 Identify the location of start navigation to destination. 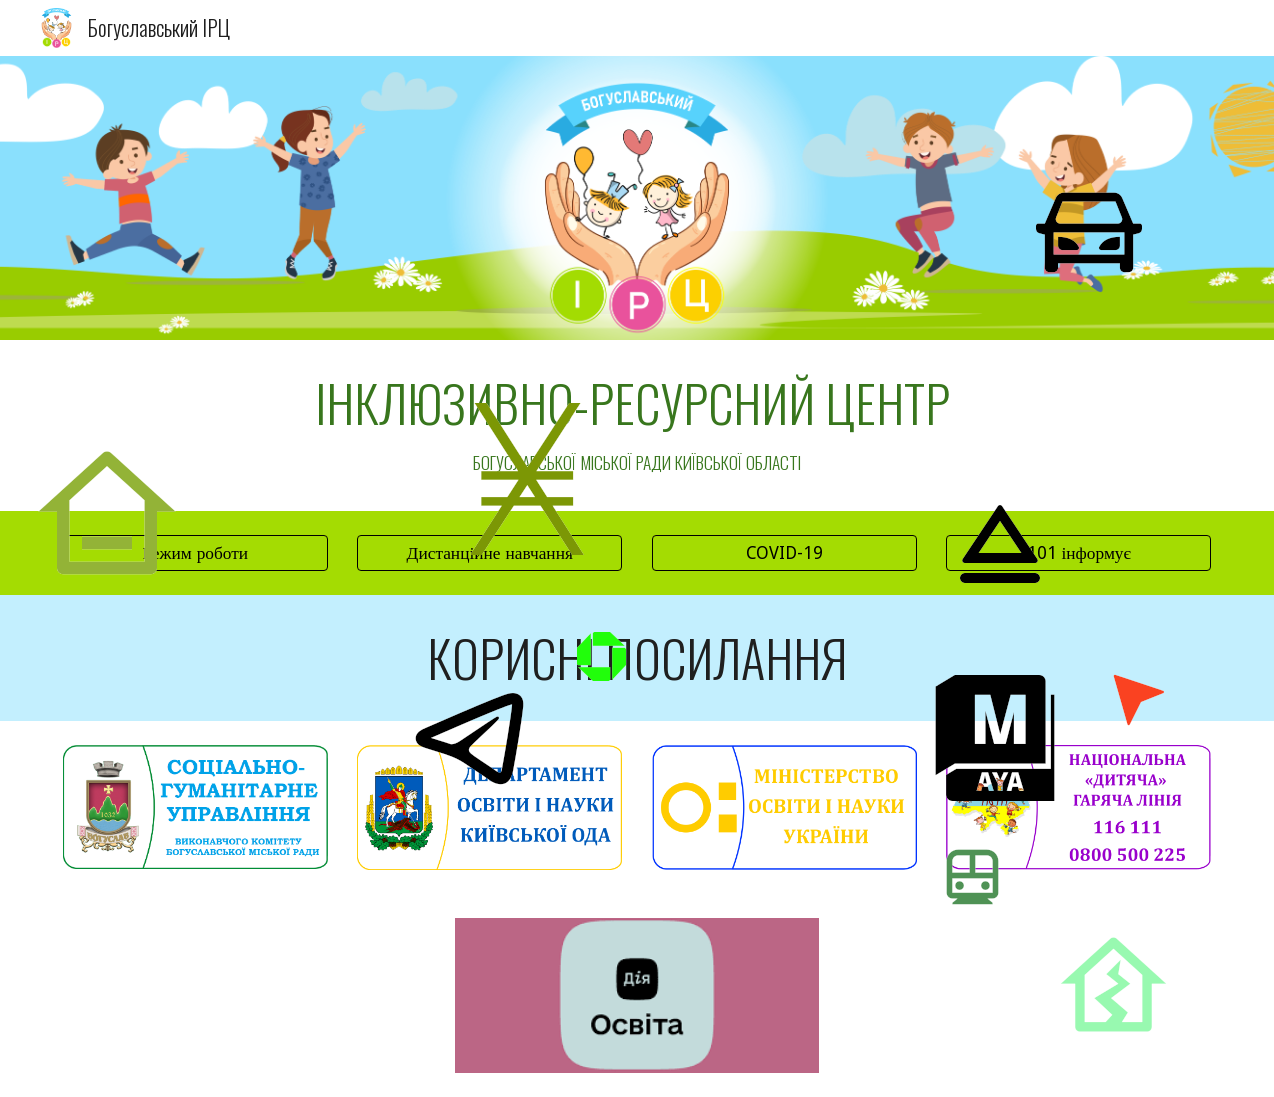
(1138, 699).